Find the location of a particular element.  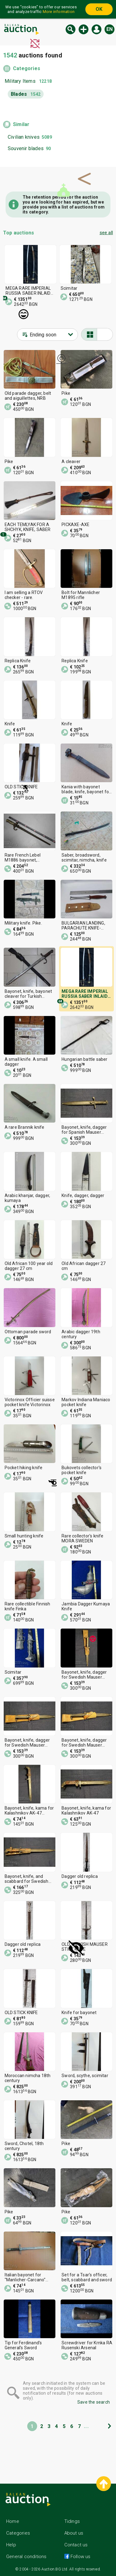

flushed or surprised reaction emoji is located at coordinates (93, 1639).